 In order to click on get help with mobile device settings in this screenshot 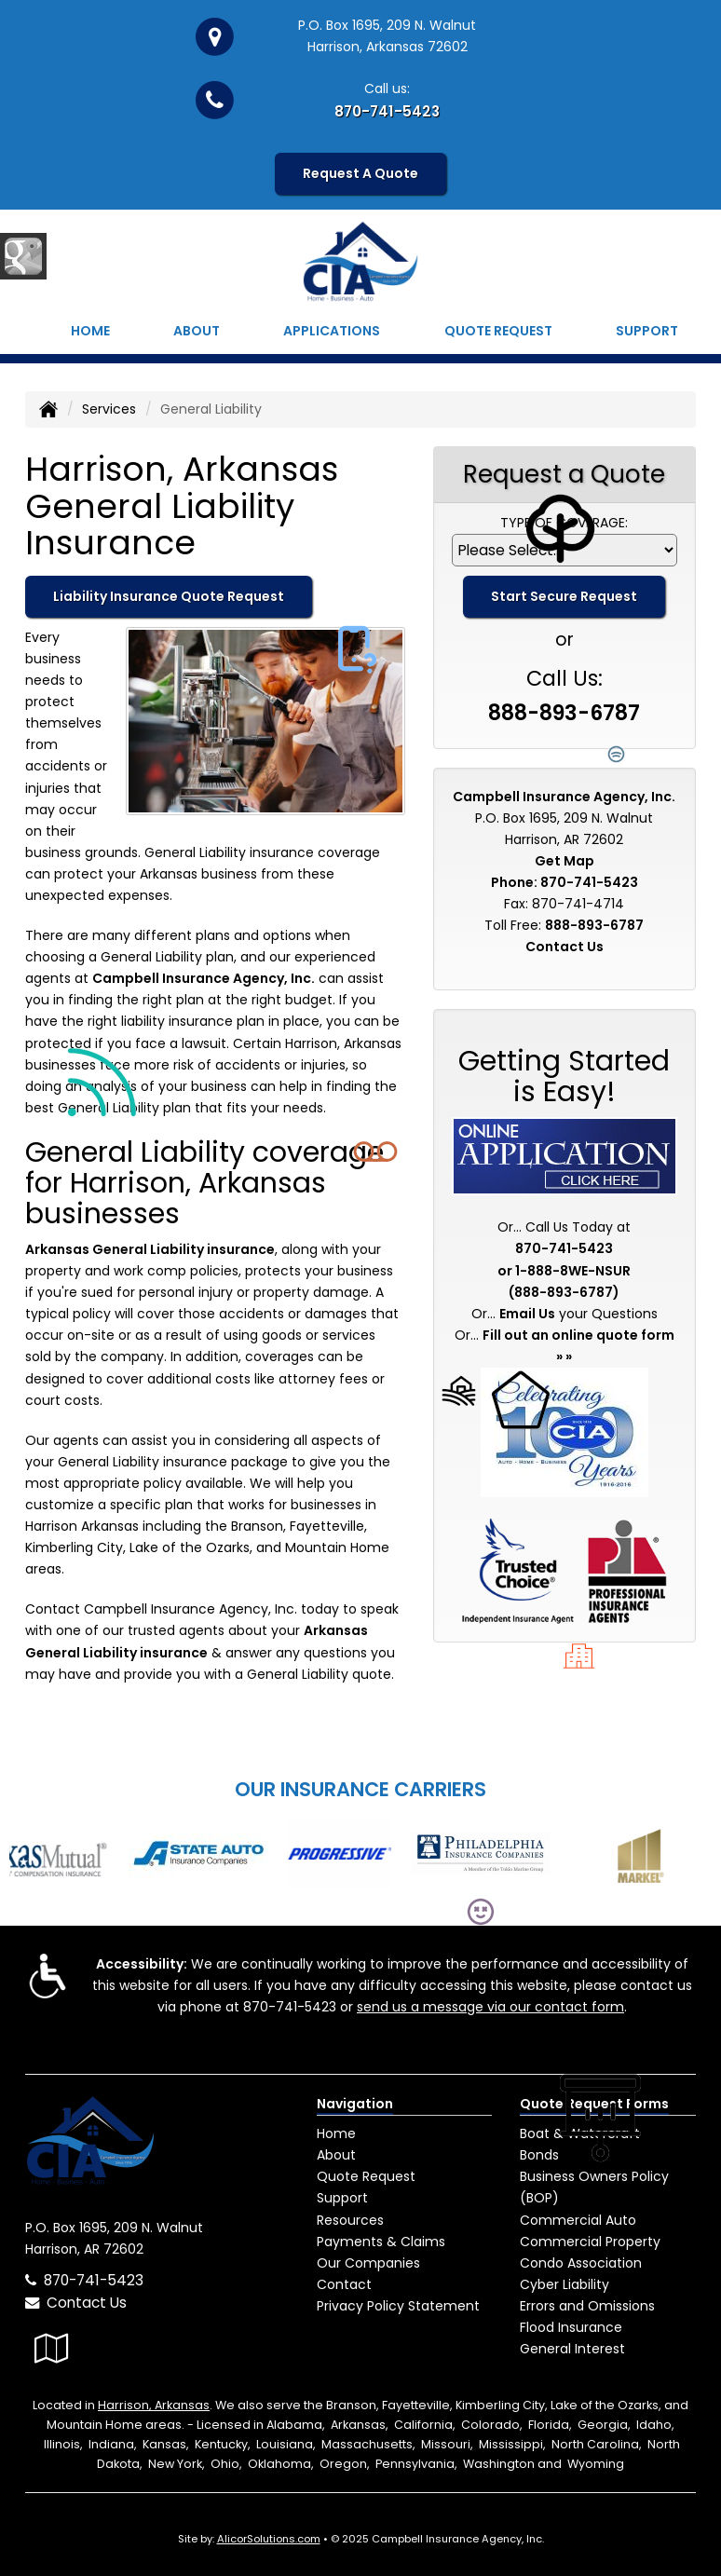, I will do `click(354, 648)`.